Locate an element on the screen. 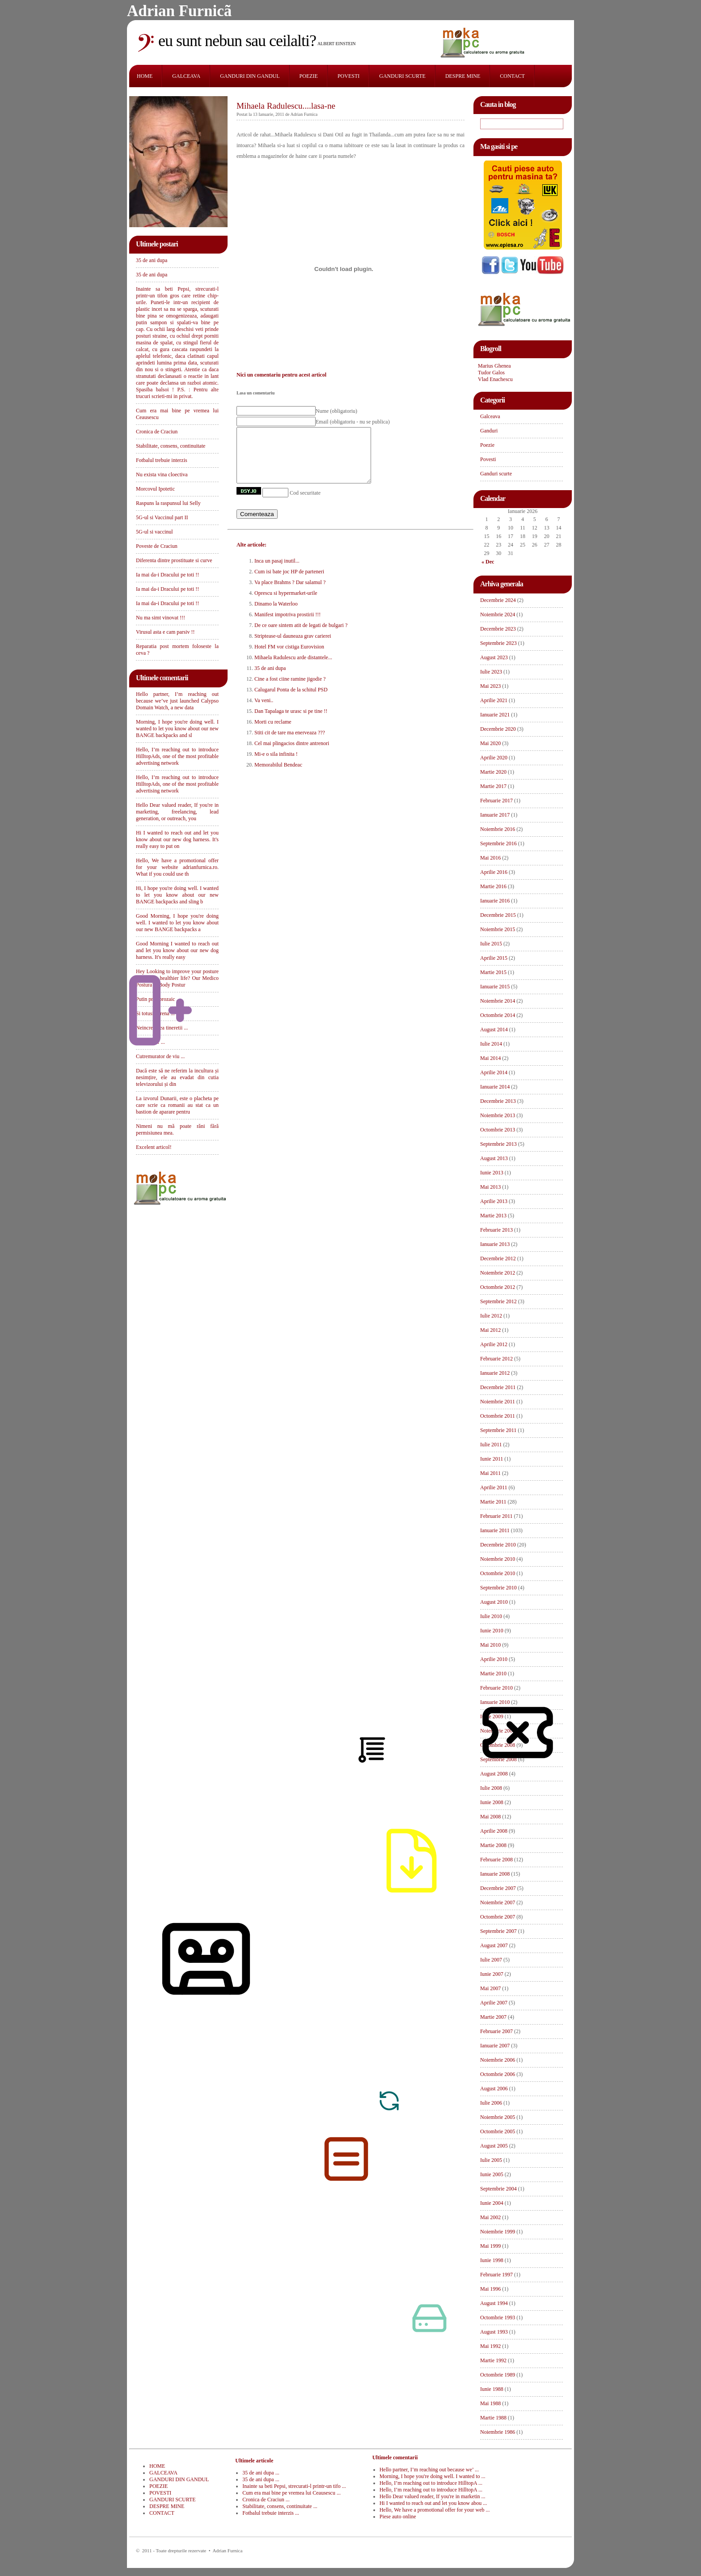 This screenshot has height=2576, width=701. access audio recordings or voice memos is located at coordinates (206, 1959).